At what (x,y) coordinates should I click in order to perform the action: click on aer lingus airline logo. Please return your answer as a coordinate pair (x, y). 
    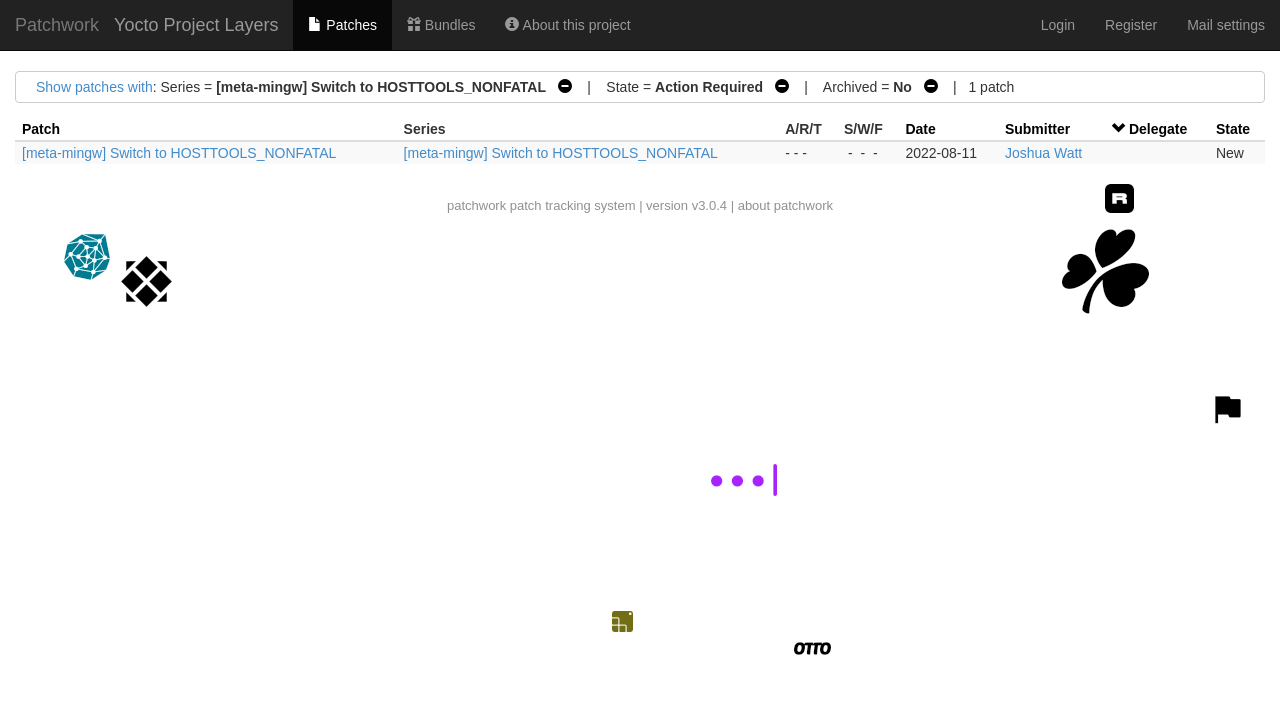
    Looking at the image, I should click on (1105, 271).